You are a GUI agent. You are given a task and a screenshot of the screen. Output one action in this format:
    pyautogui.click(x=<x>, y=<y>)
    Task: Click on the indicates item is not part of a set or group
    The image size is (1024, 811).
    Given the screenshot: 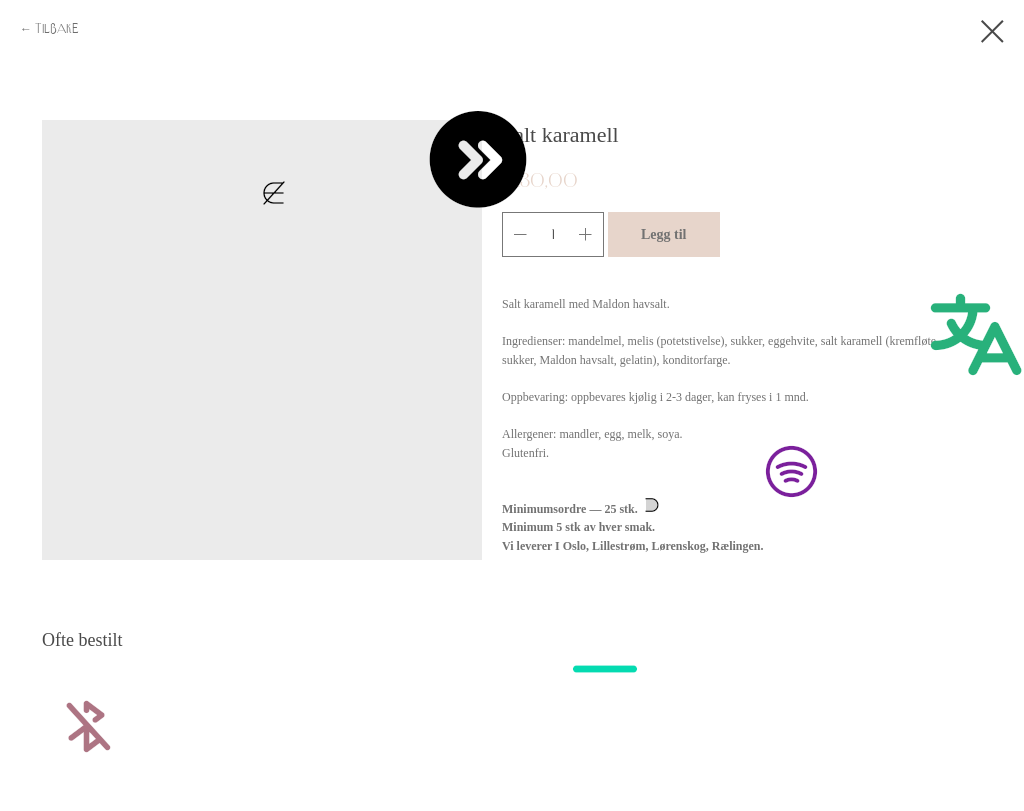 What is the action you would take?
    pyautogui.click(x=274, y=193)
    